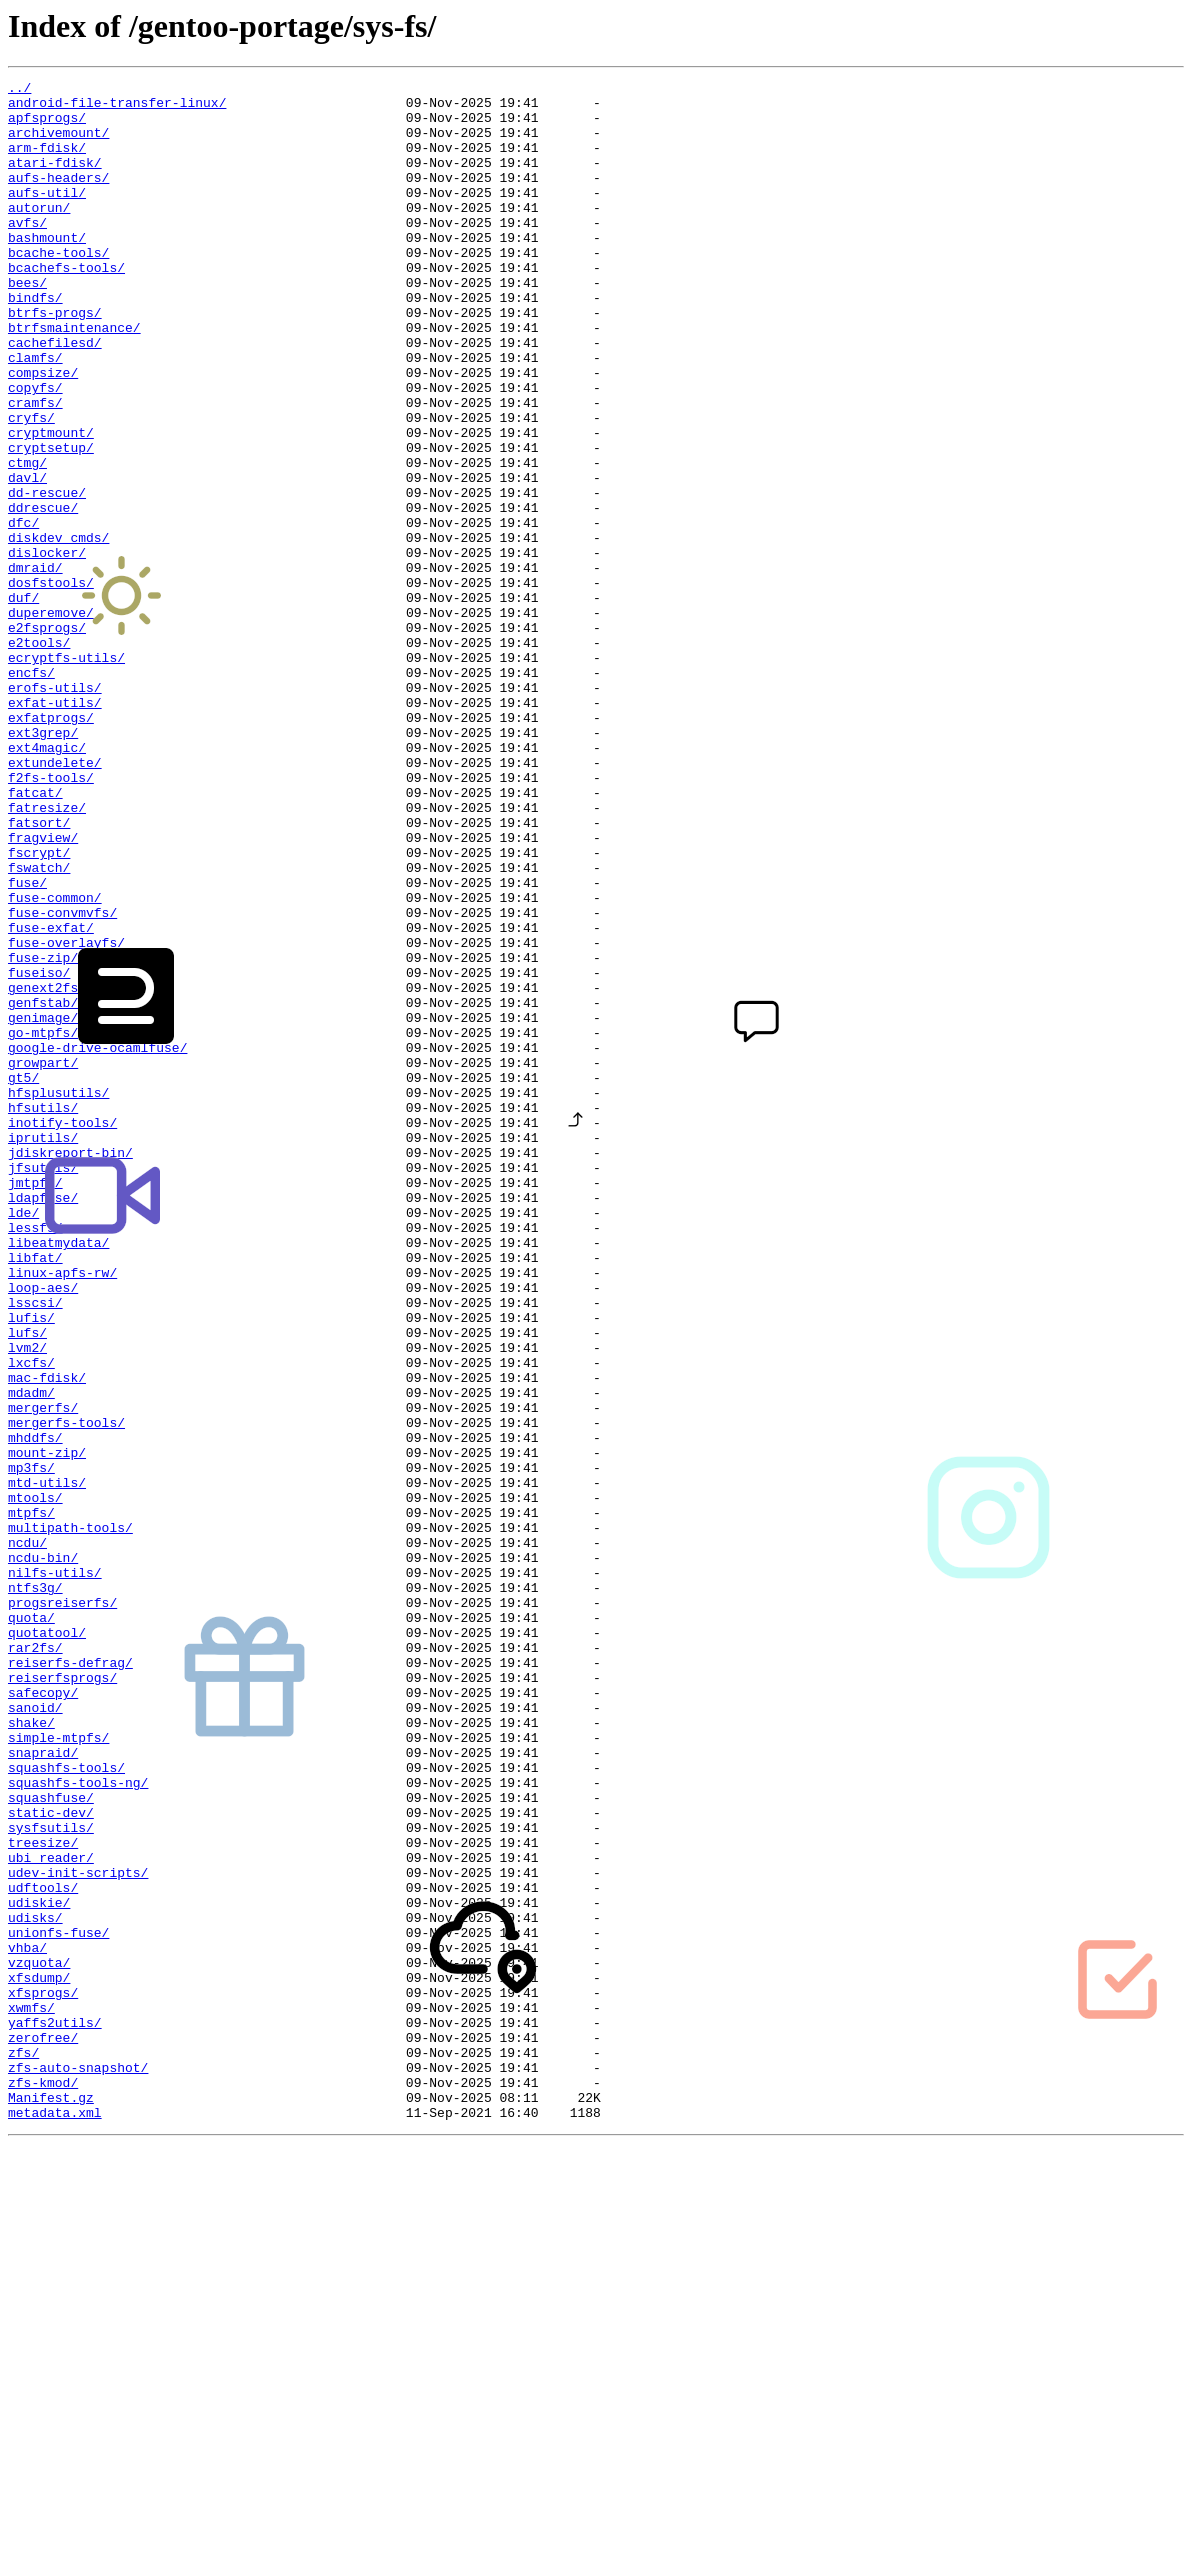 This screenshot has height=2552, width=1192. I want to click on navigate forward and up in a hierarchy, so click(575, 1119).